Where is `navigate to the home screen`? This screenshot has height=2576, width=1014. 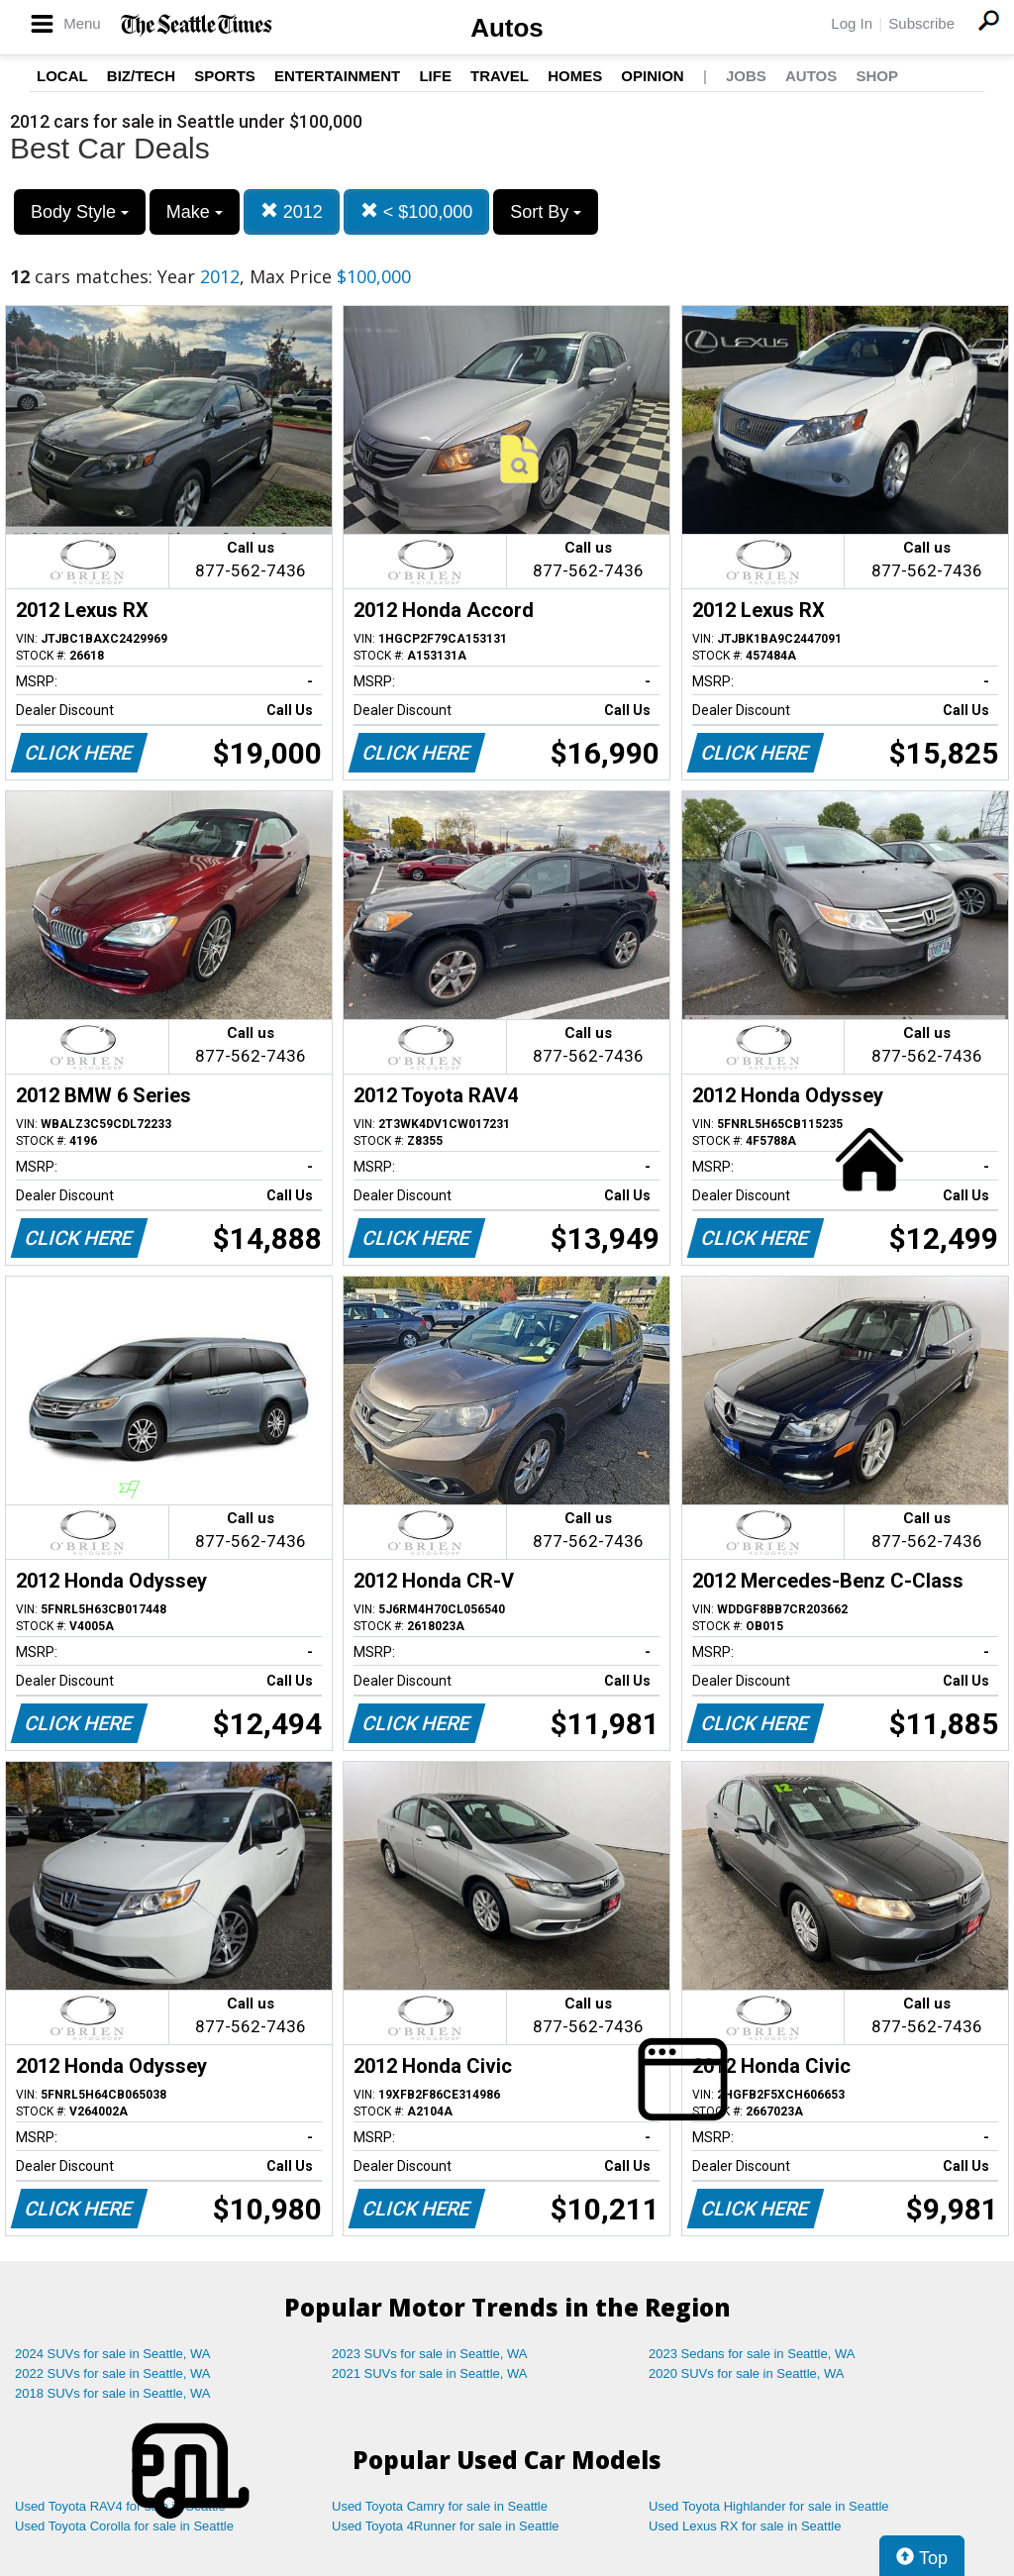 navigate to the home screen is located at coordinates (869, 1160).